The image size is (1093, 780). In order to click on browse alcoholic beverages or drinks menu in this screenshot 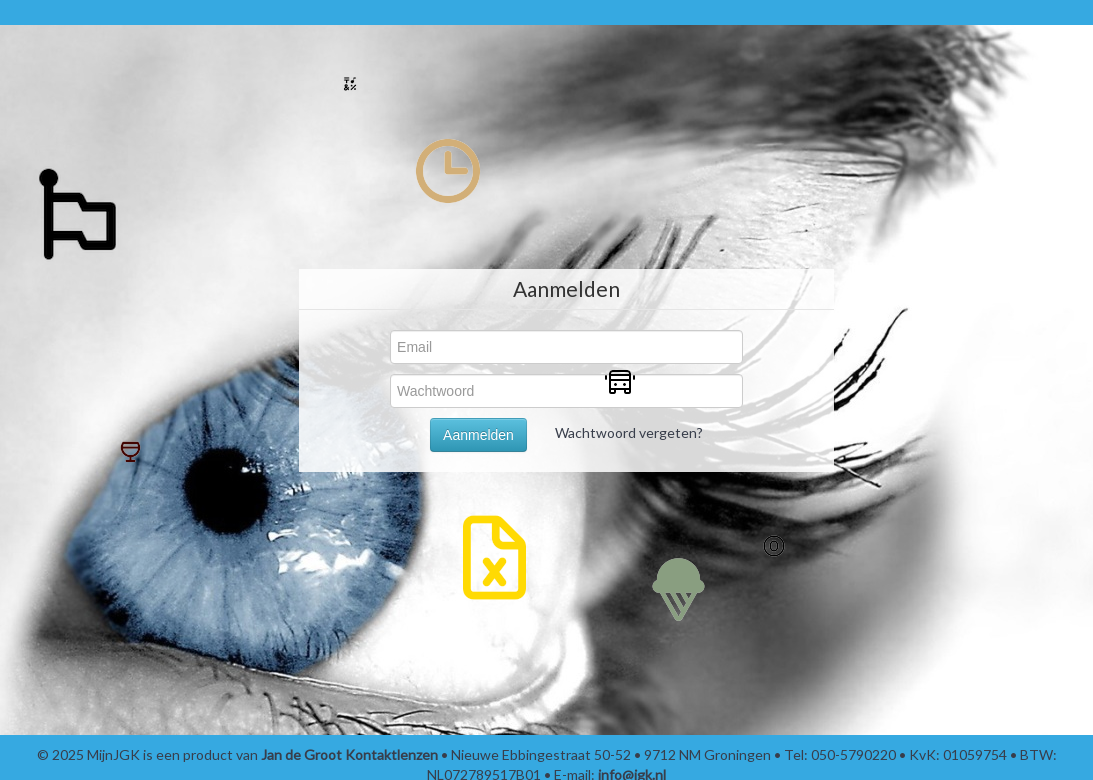, I will do `click(130, 451)`.